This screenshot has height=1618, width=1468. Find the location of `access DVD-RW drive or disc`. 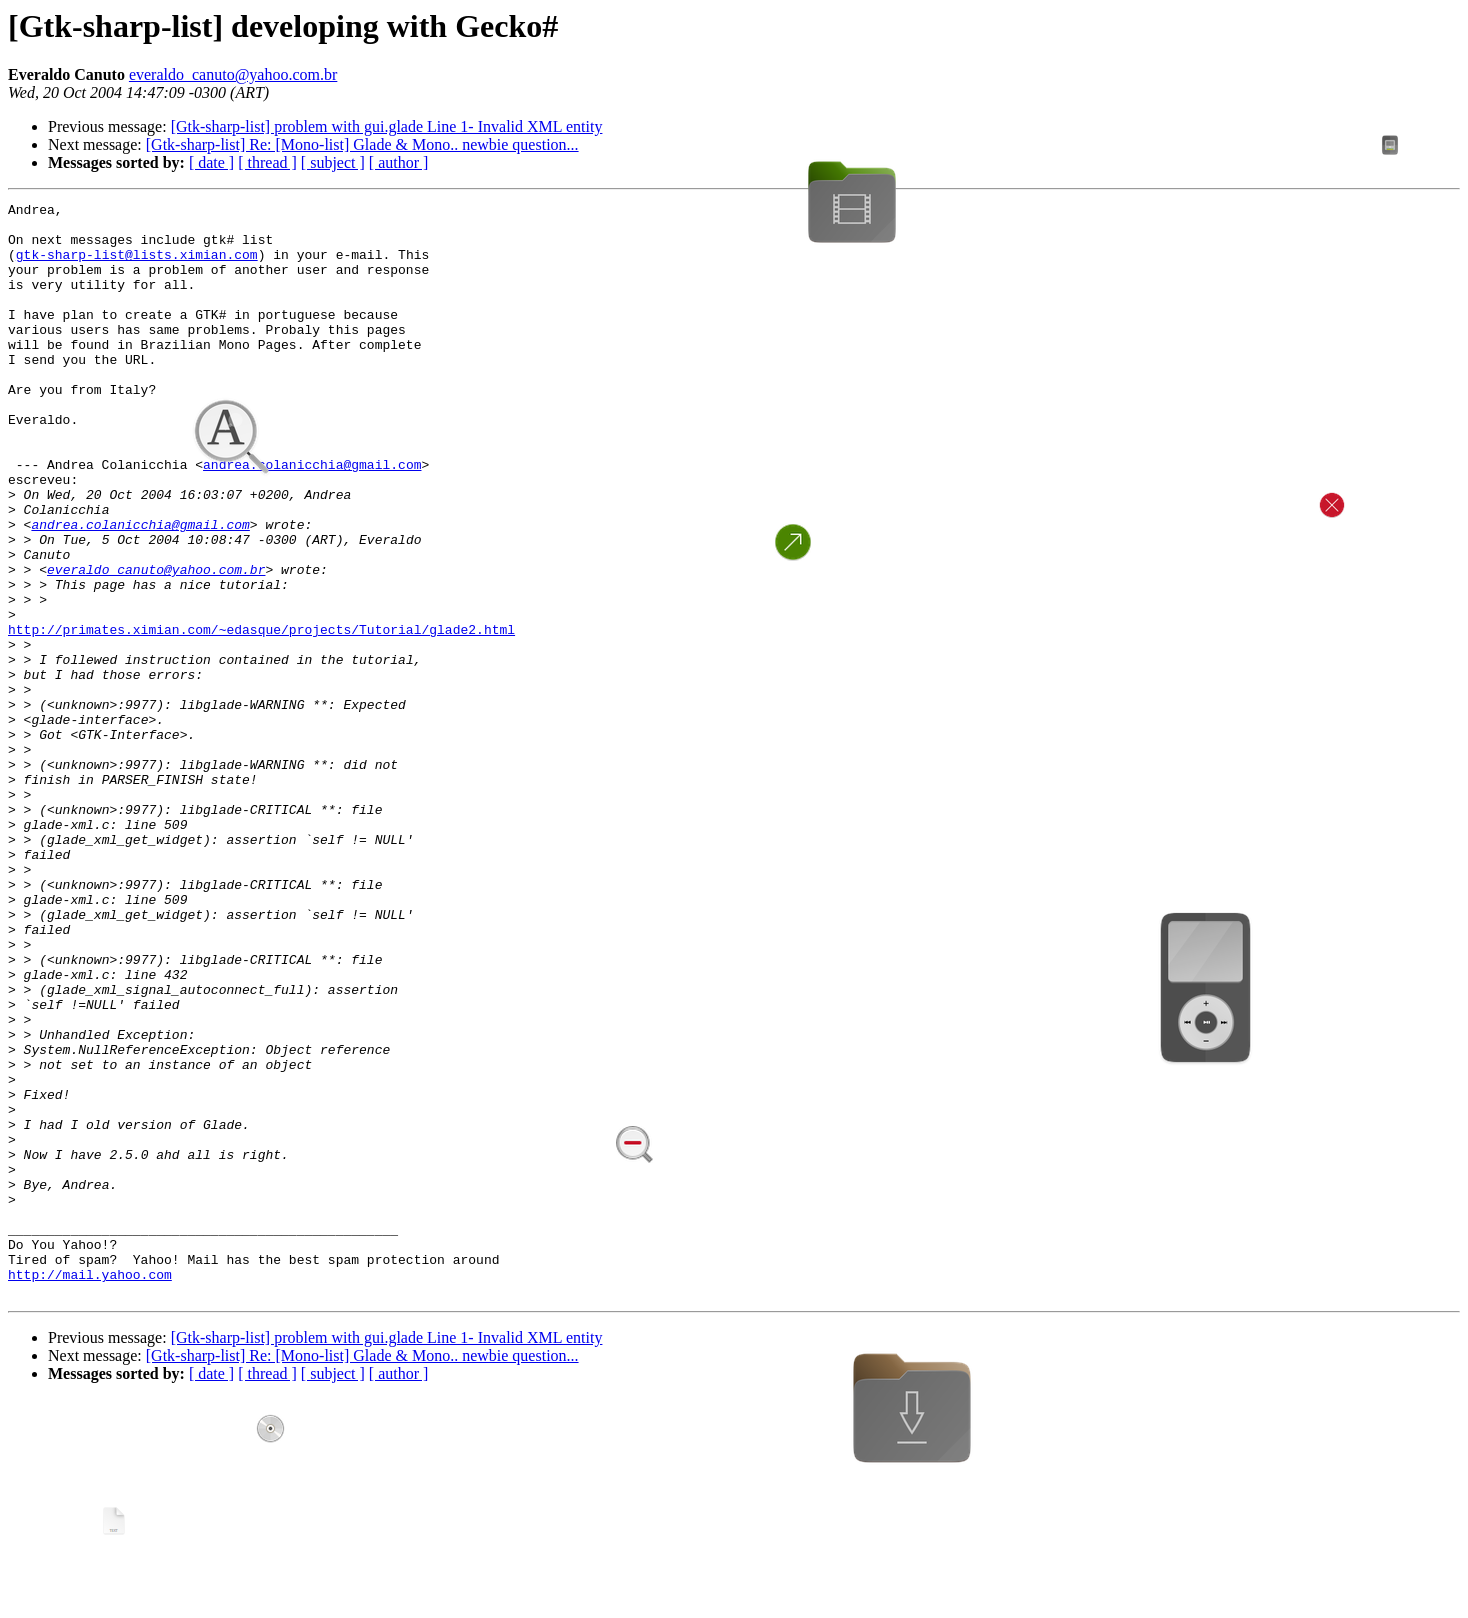

access DVD-RW drive or disc is located at coordinates (270, 1428).